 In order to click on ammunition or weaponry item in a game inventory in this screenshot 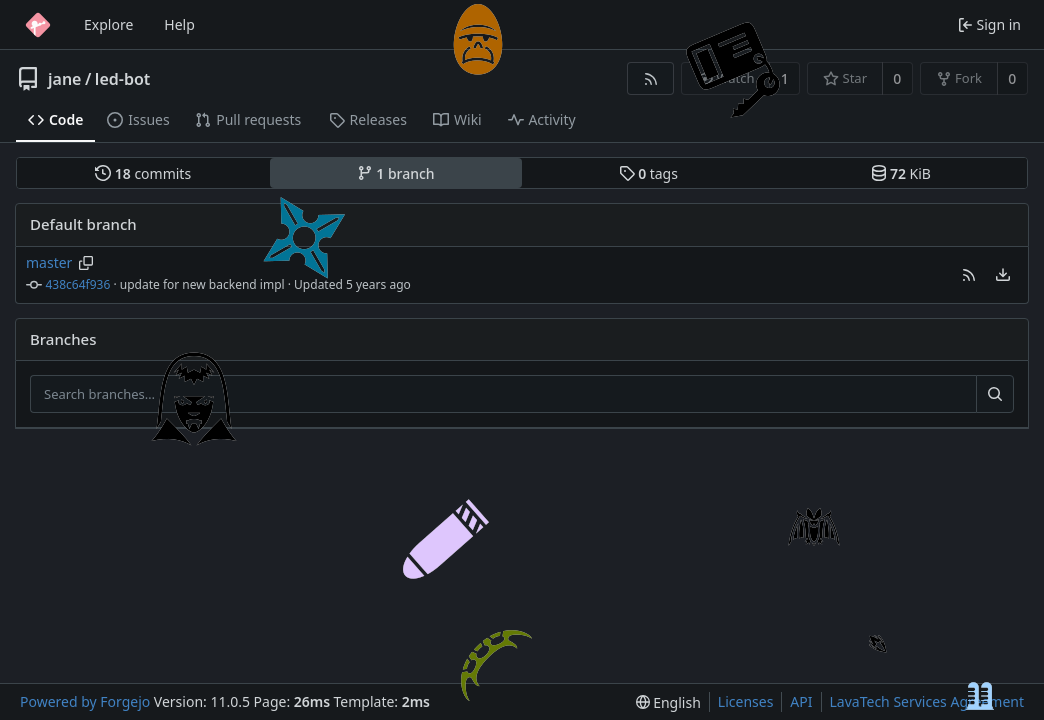, I will do `click(446, 539)`.